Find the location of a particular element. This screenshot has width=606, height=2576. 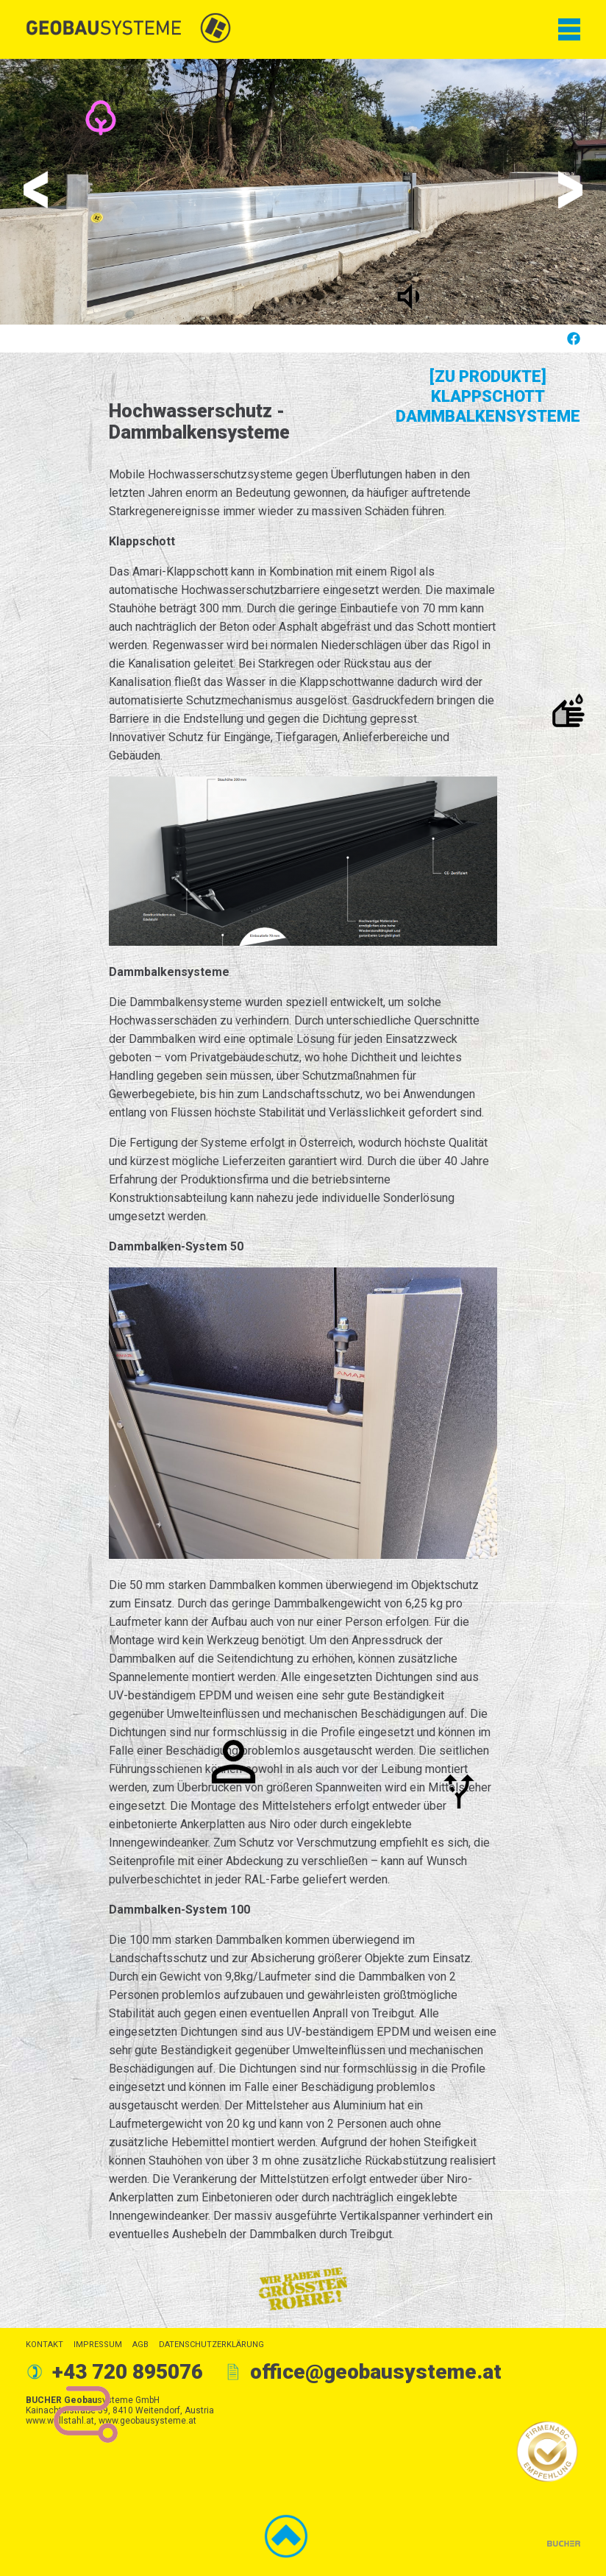

view your profile is located at coordinates (233, 1761).